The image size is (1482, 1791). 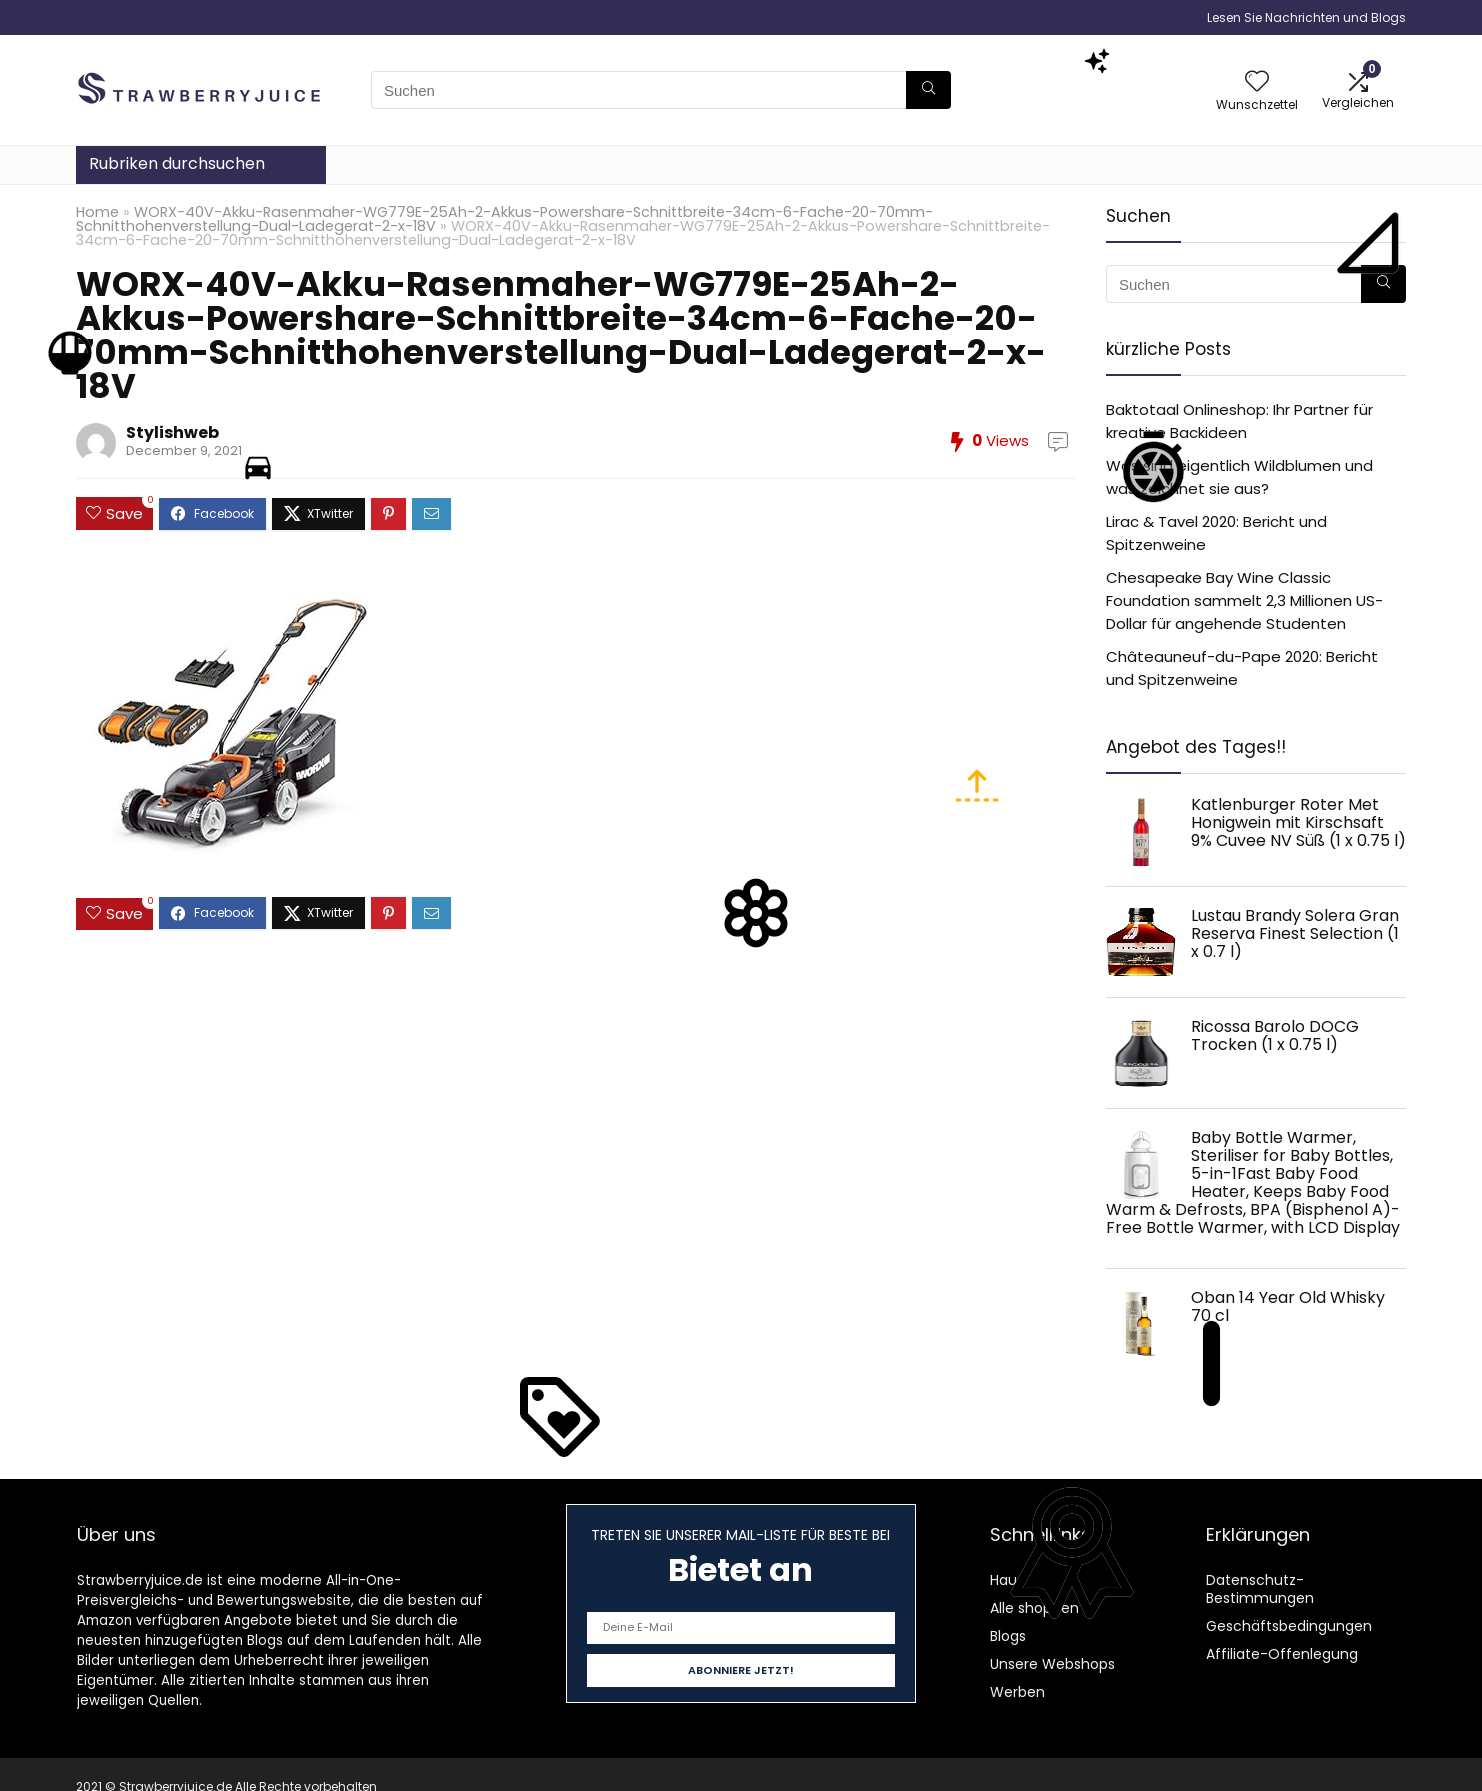 I want to click on time to leave notification for upcoming trip, so click(x=258, y=468).